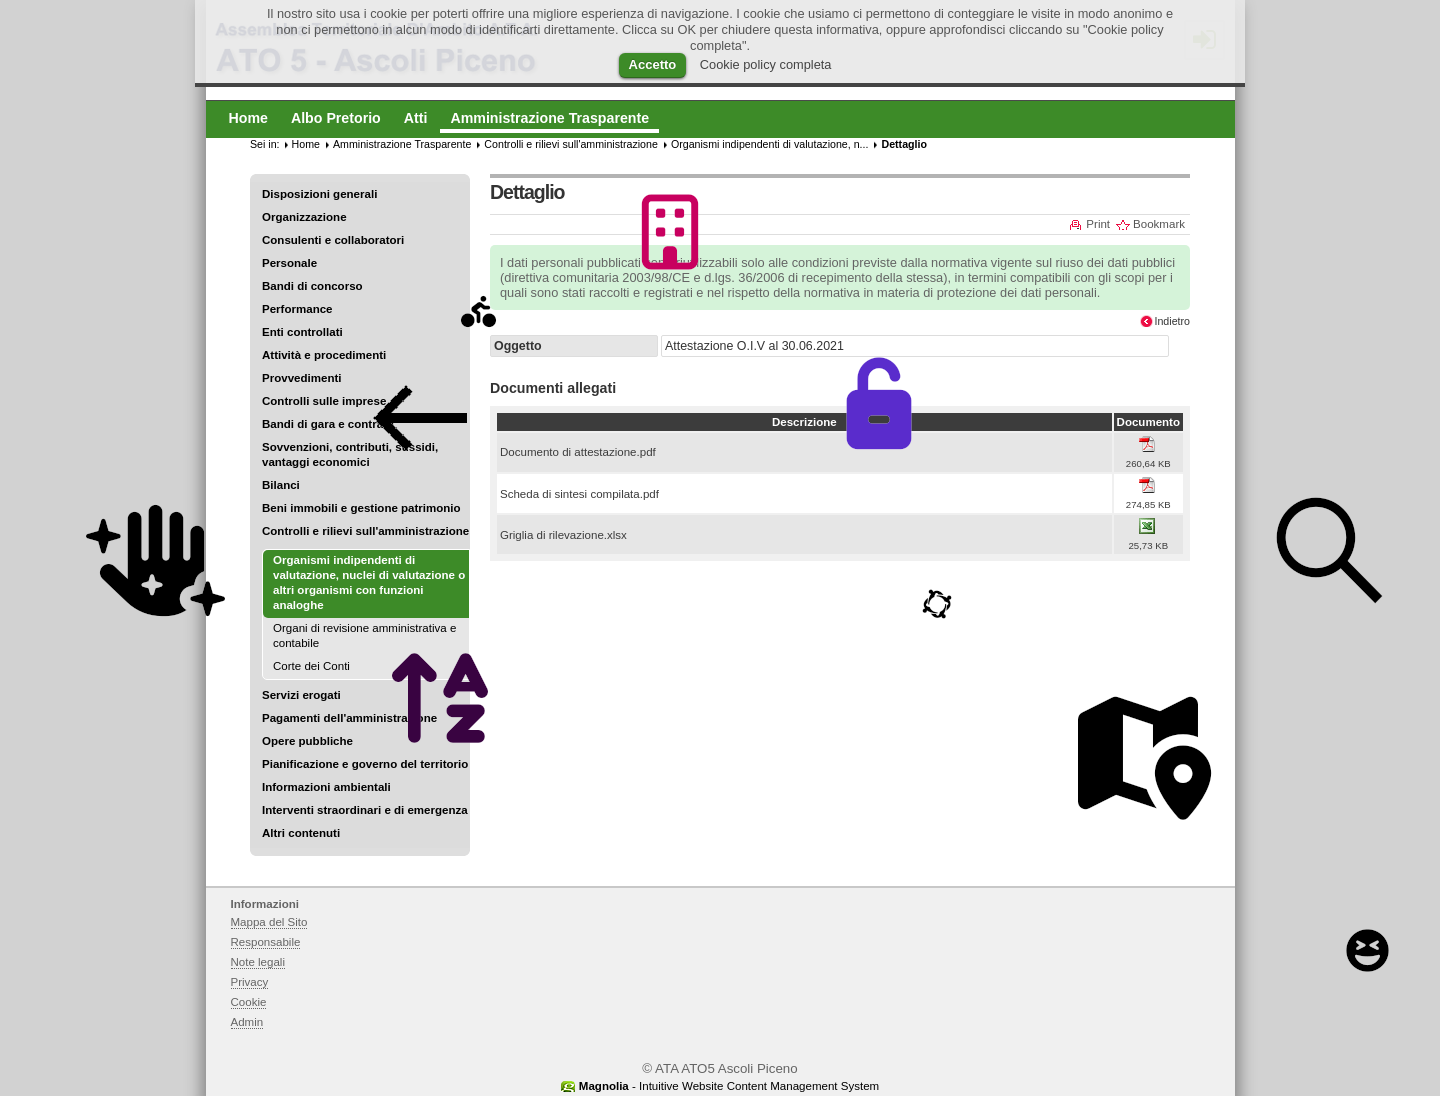 The height and width of the screenshot is (1096, 1440). What do you see at coordinates (879, 406) in the screenshot?
I see `unlock a secured item or account` at bounding box center [879, 406].